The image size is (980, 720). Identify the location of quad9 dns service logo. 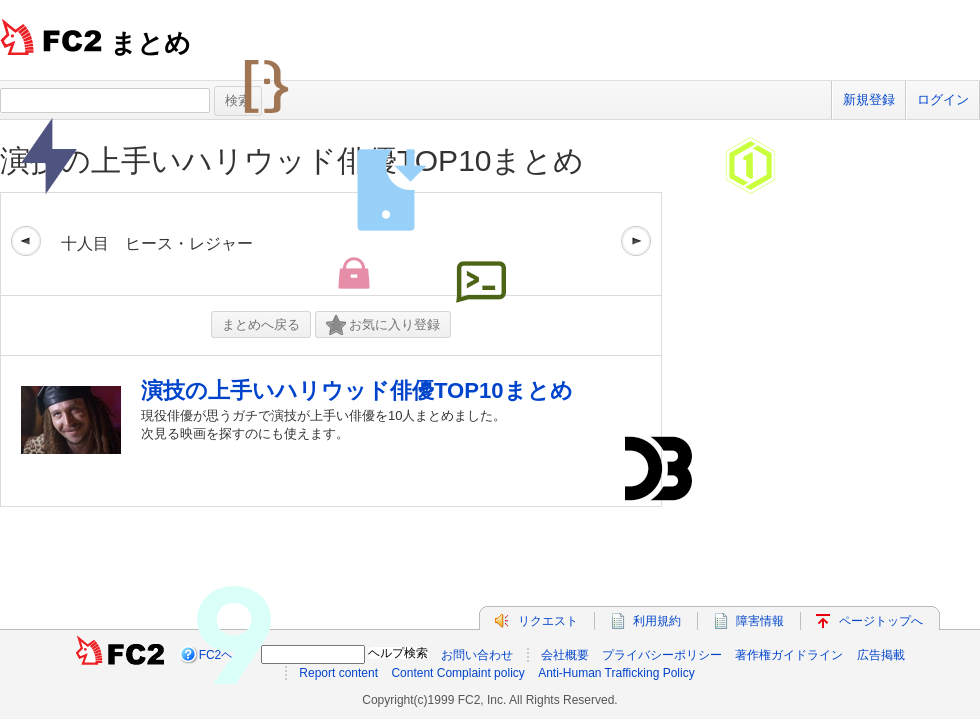
(234, 635).